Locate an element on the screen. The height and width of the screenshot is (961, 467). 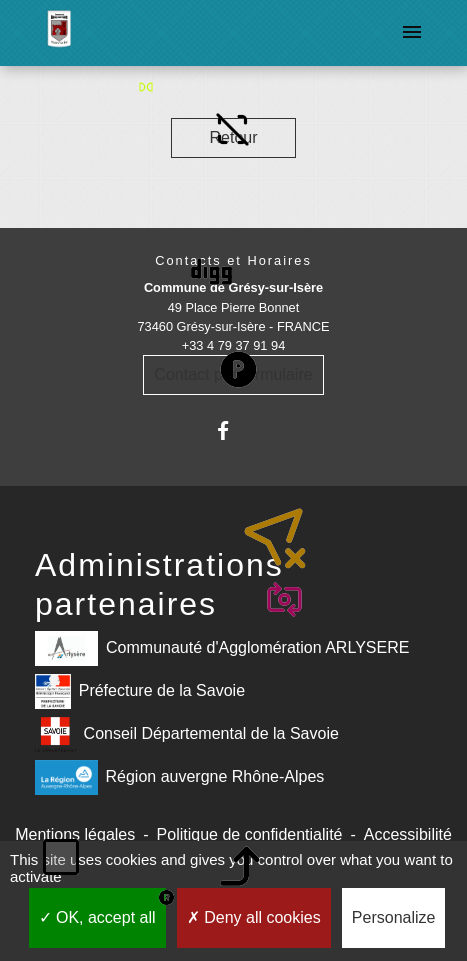
indicates parking available or parking location is located at coordinates (238, 369).